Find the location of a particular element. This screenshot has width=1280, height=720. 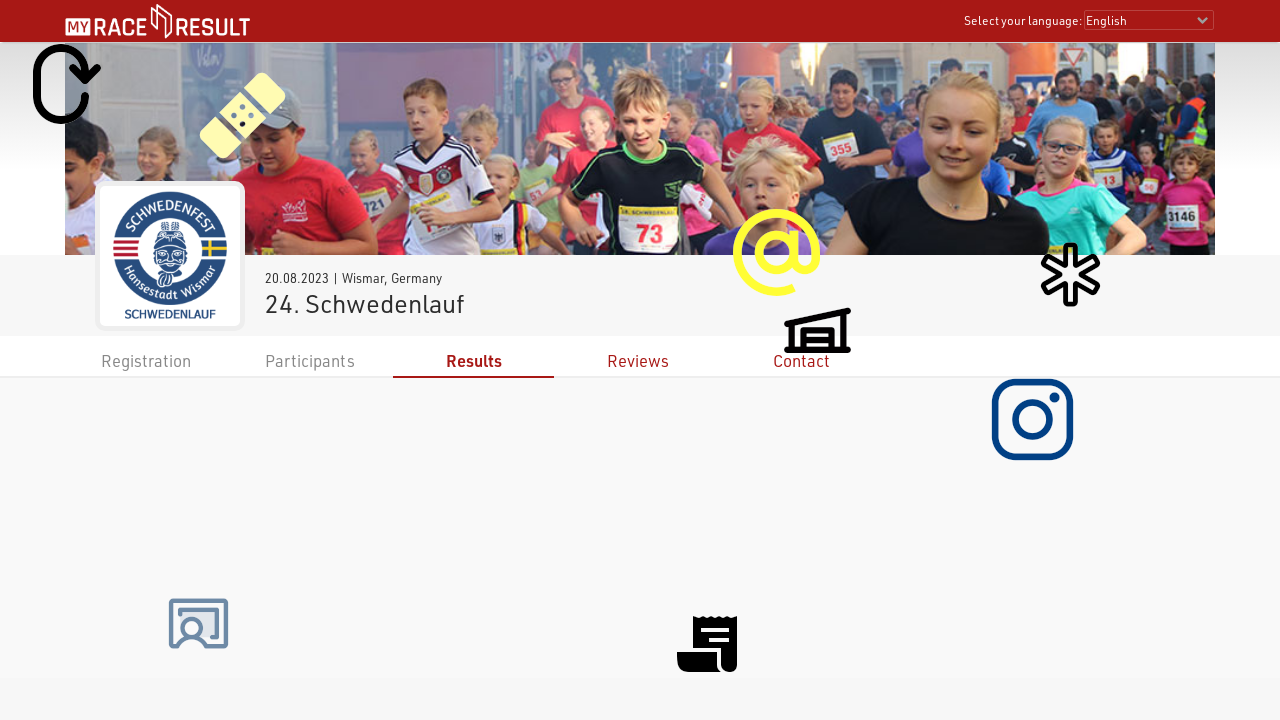

access medical or health-related features is located at coordinates (1070, 274).